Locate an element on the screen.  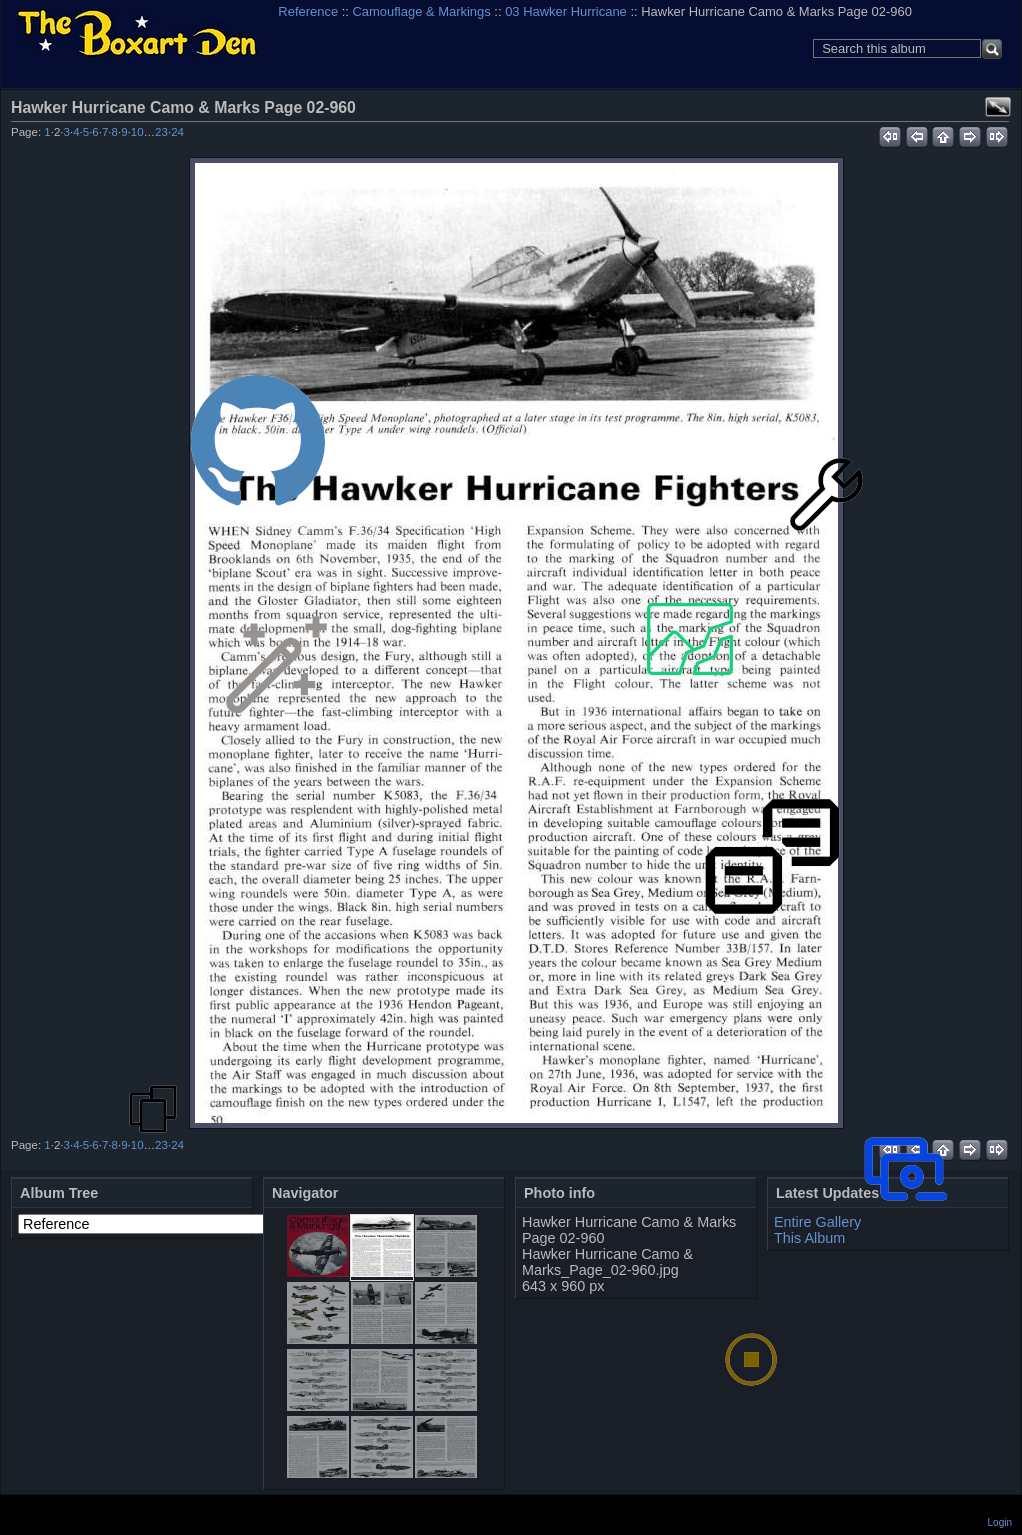
indicates a broken or corrupted image file is located at coordinates (690, 639).